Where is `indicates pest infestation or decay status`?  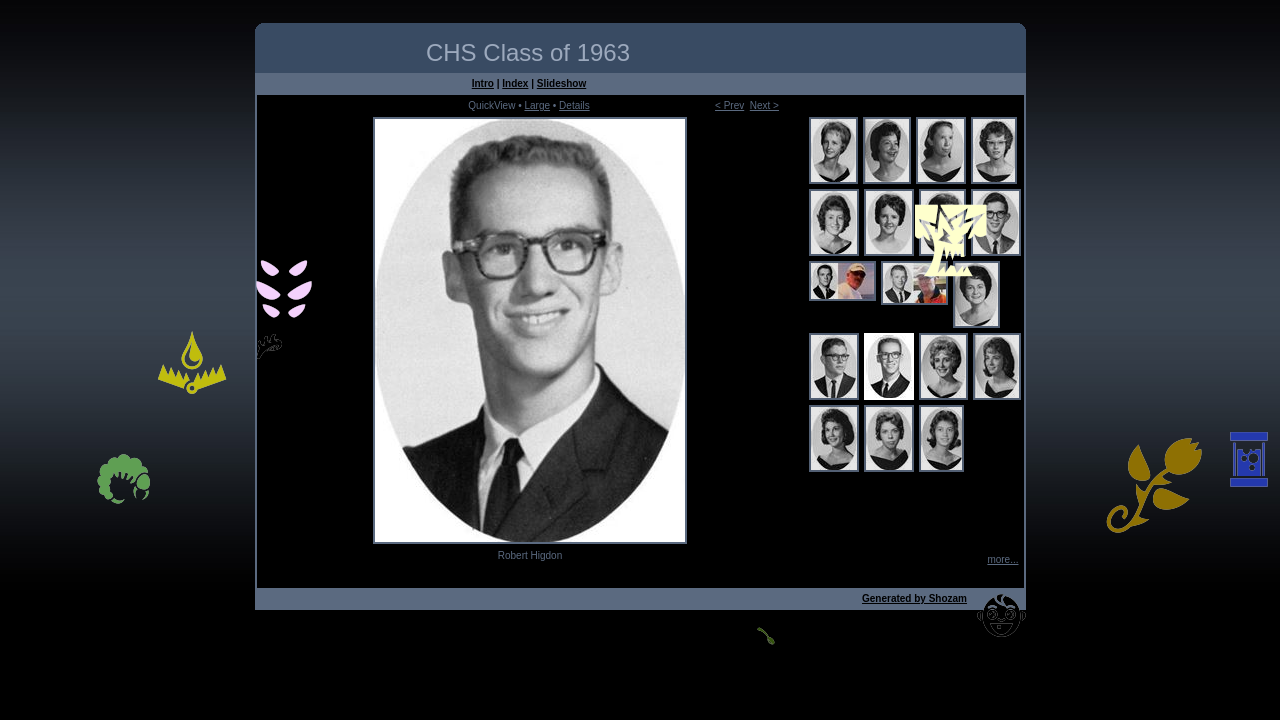
indicates pest infestation or decay status is located at coordinates (123, 480).